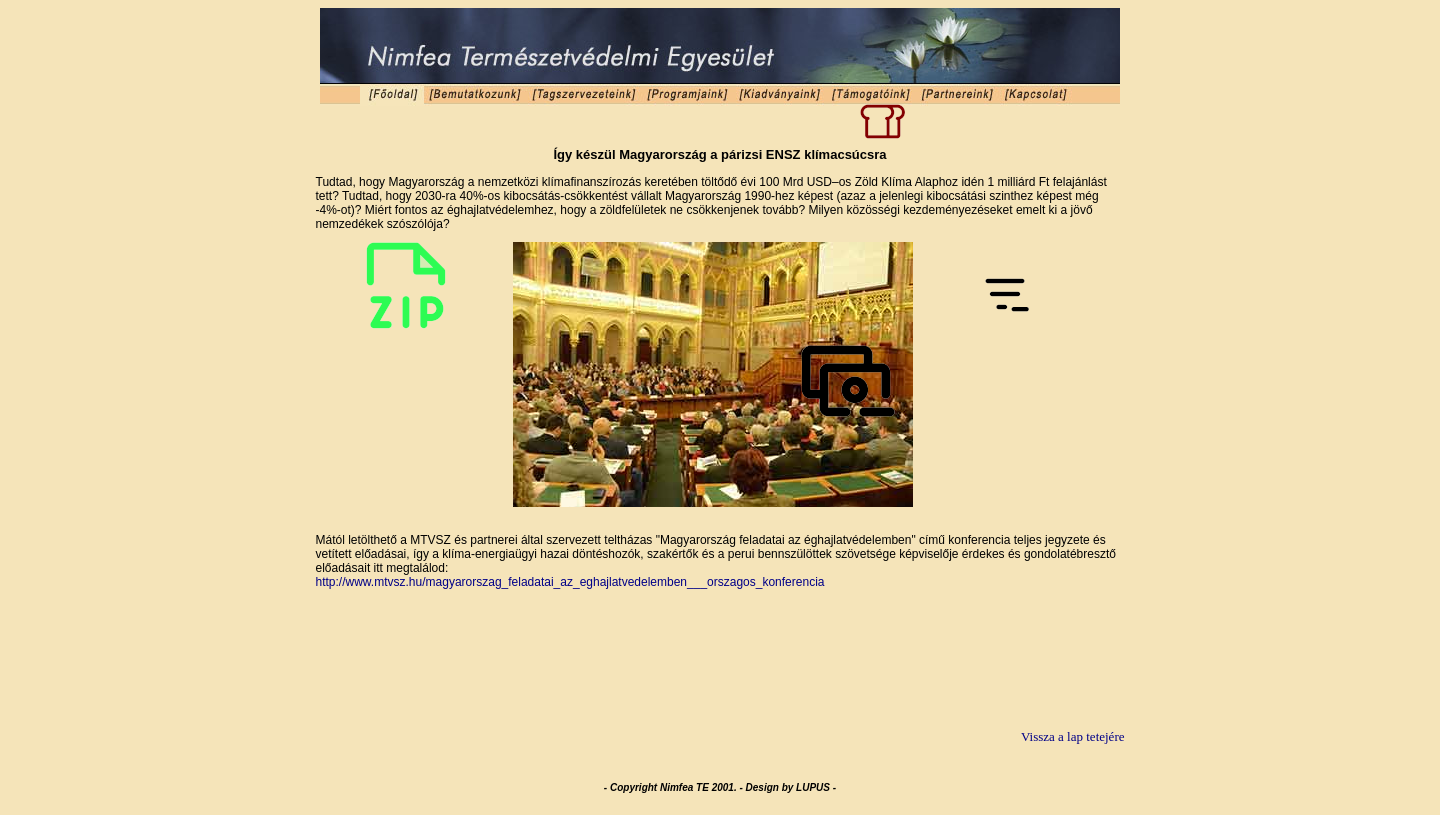 Image resolution: width=1440 pixels, height=815 pixels. What do you see at coordinates (1005, 294) in the screenshot?
I see `remove a filter from current view` at bounding box center [1005, 294].